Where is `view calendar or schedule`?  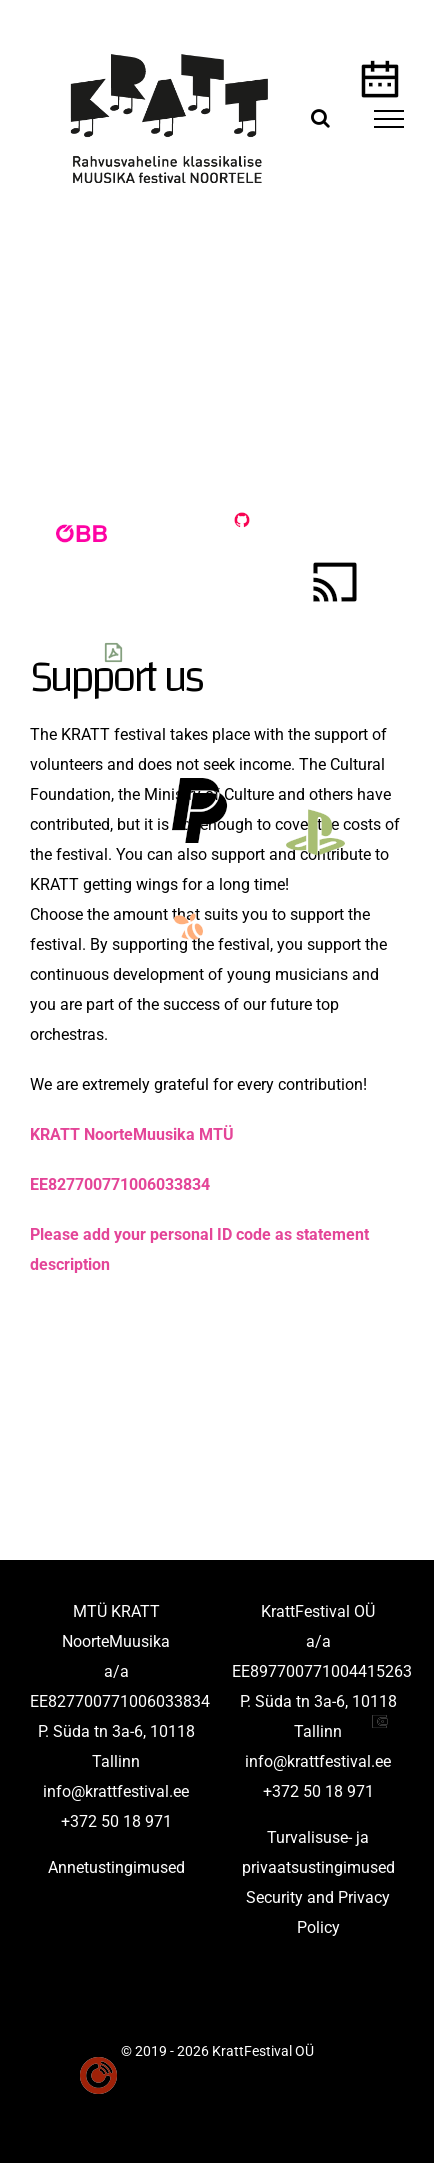 view calendar or schedule is located at coordinates (380, 81).